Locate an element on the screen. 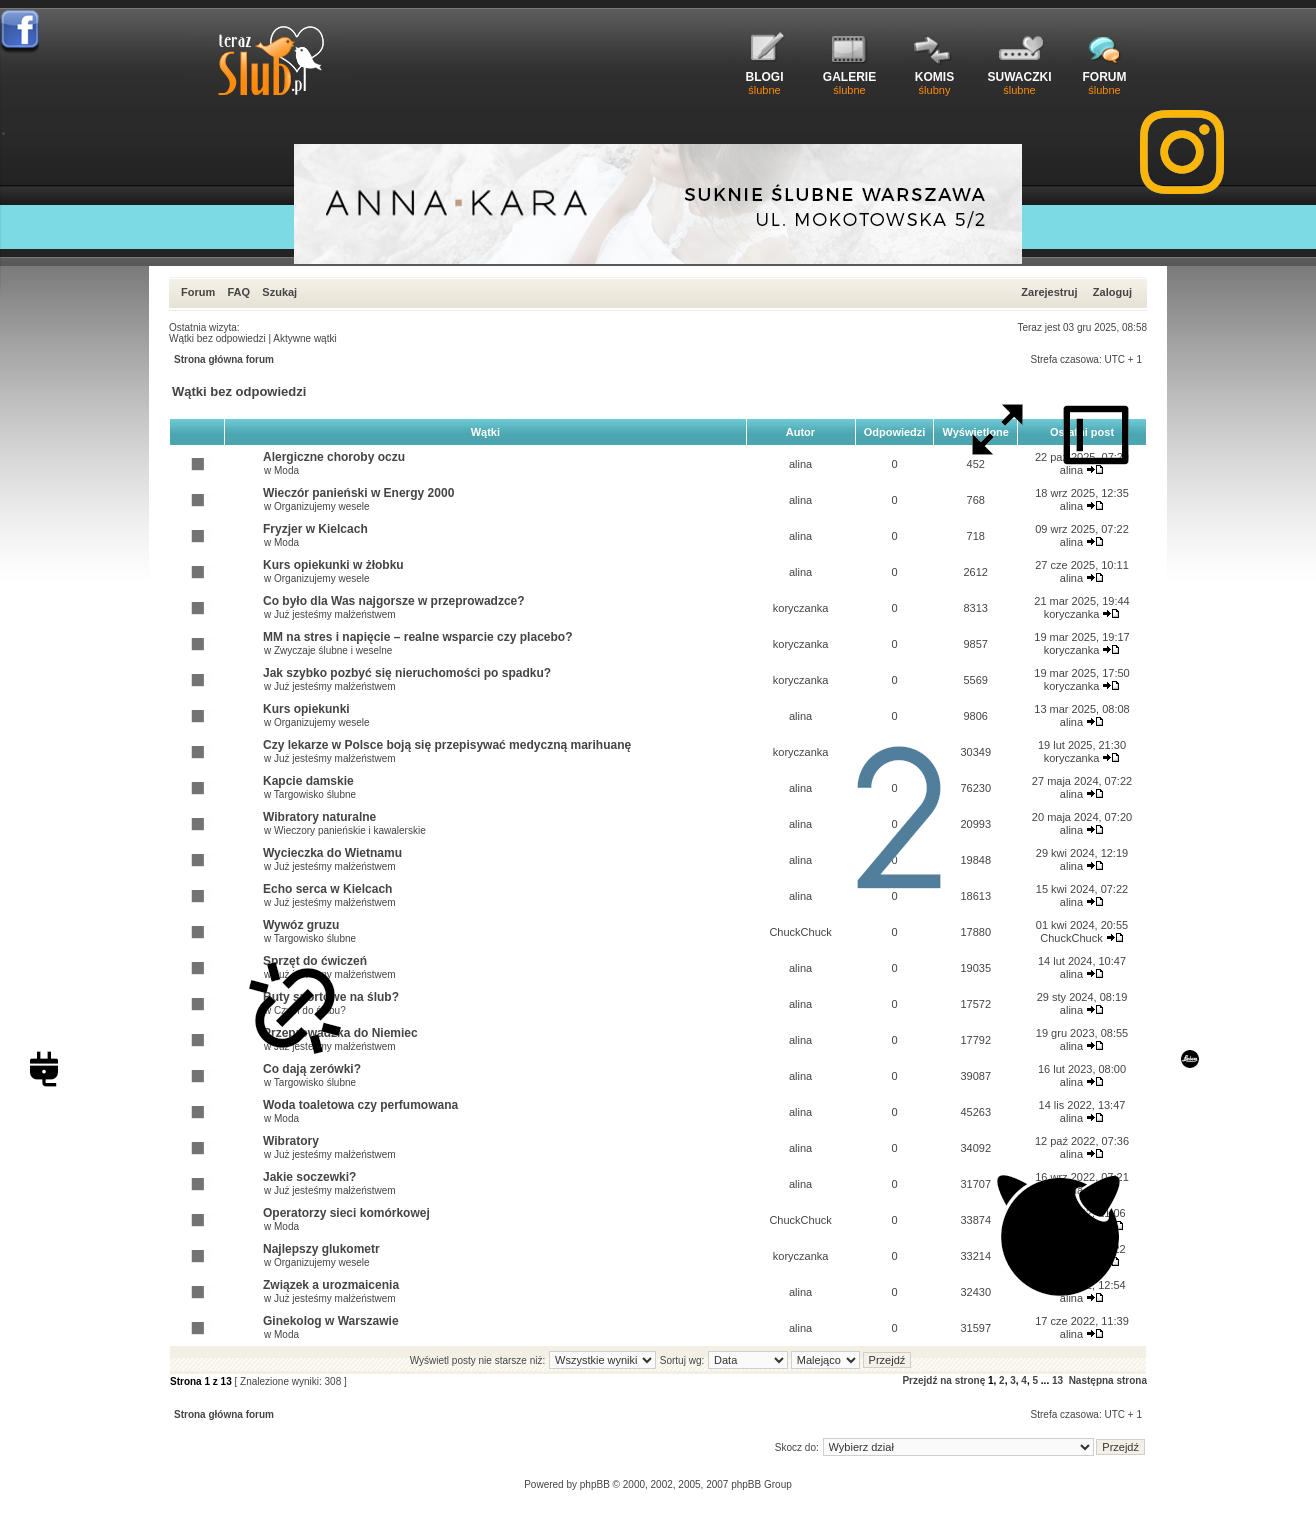  open the Instagram app is located at coordinates (1182, 152).